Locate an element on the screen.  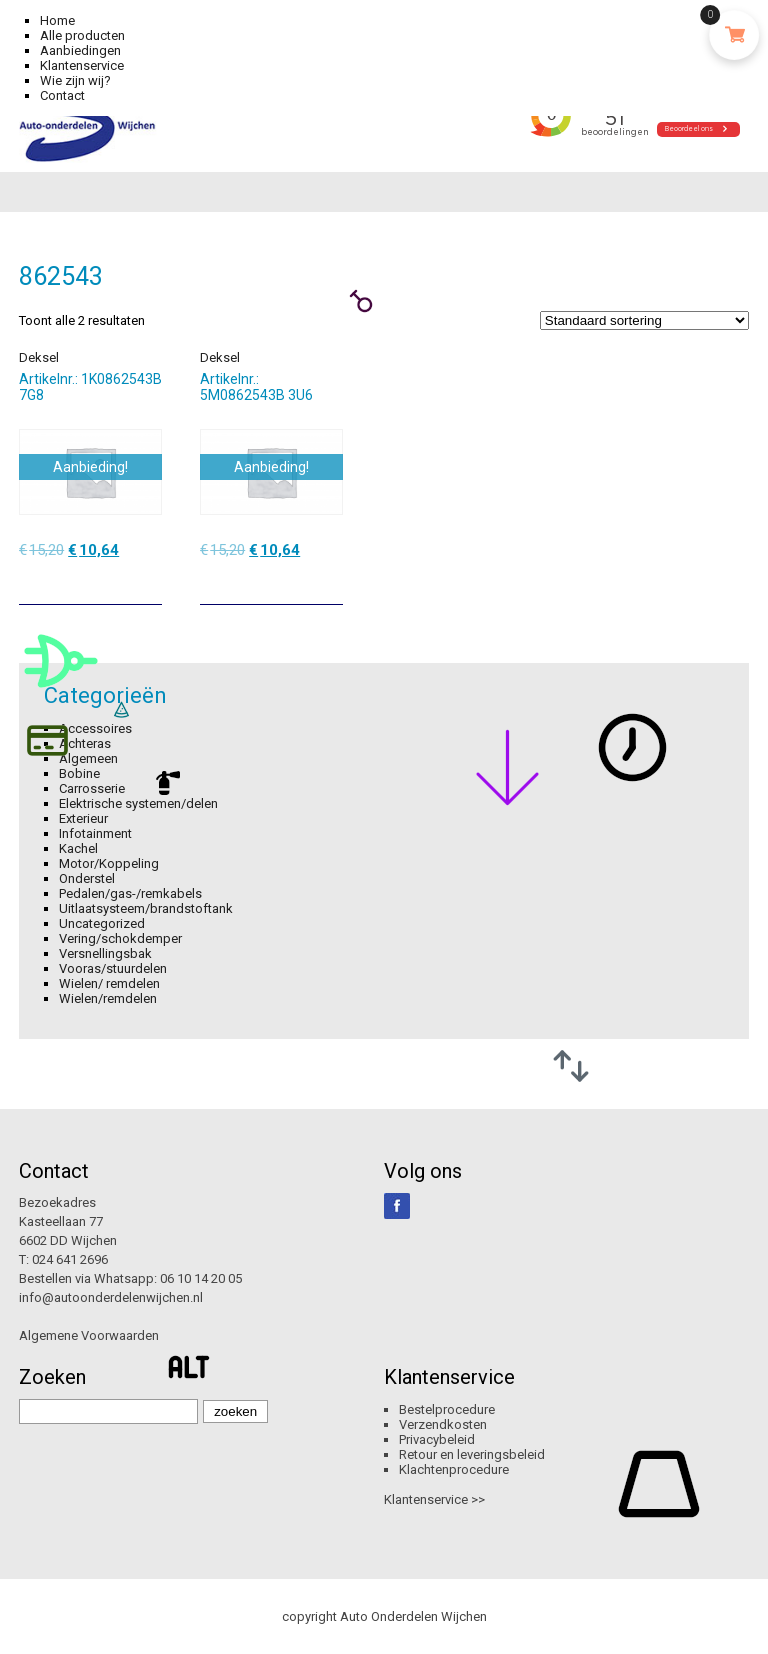
NOR logic gate symbol for circuit diagrams is located at coordinates (61, 661).